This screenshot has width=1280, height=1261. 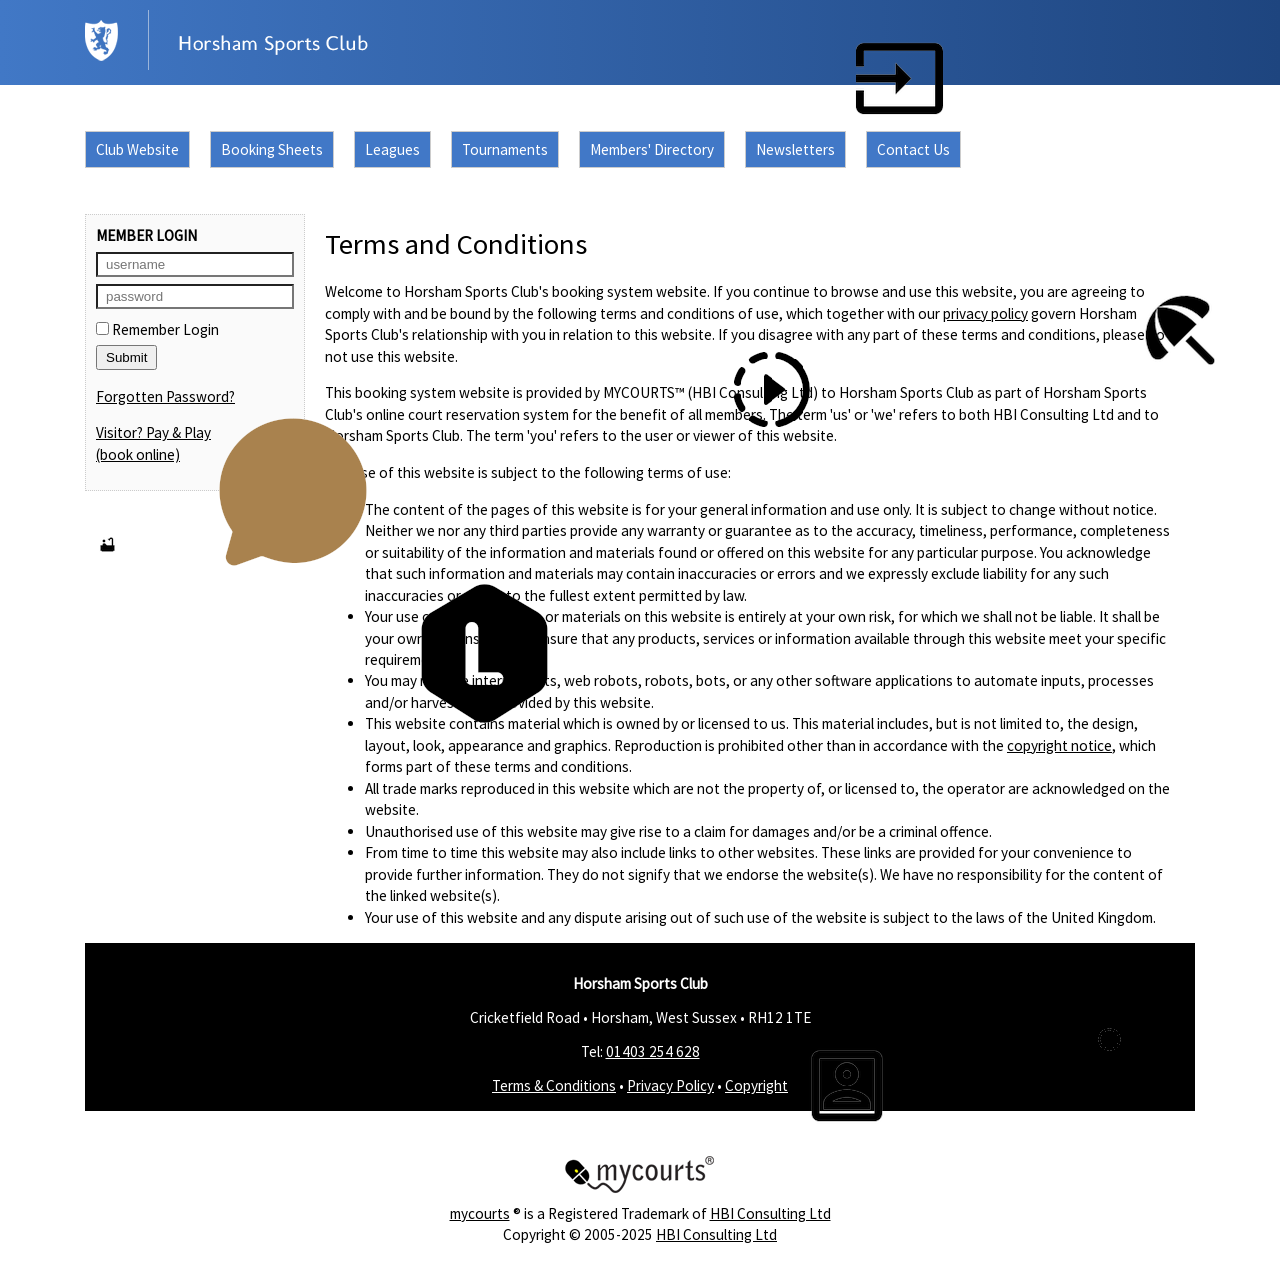 I want to click on input or import data into the current view, so click(x=899, y=78).